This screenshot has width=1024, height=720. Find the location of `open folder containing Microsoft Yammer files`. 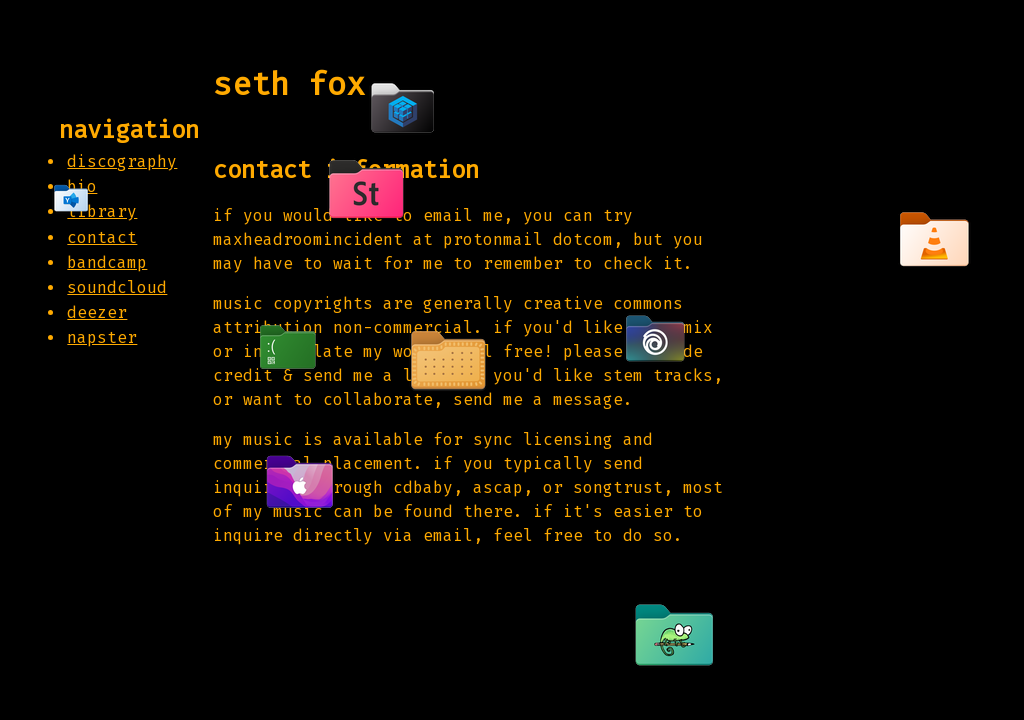

open folder containing Microsoft Yammer files is located at coordinates (71, 199).